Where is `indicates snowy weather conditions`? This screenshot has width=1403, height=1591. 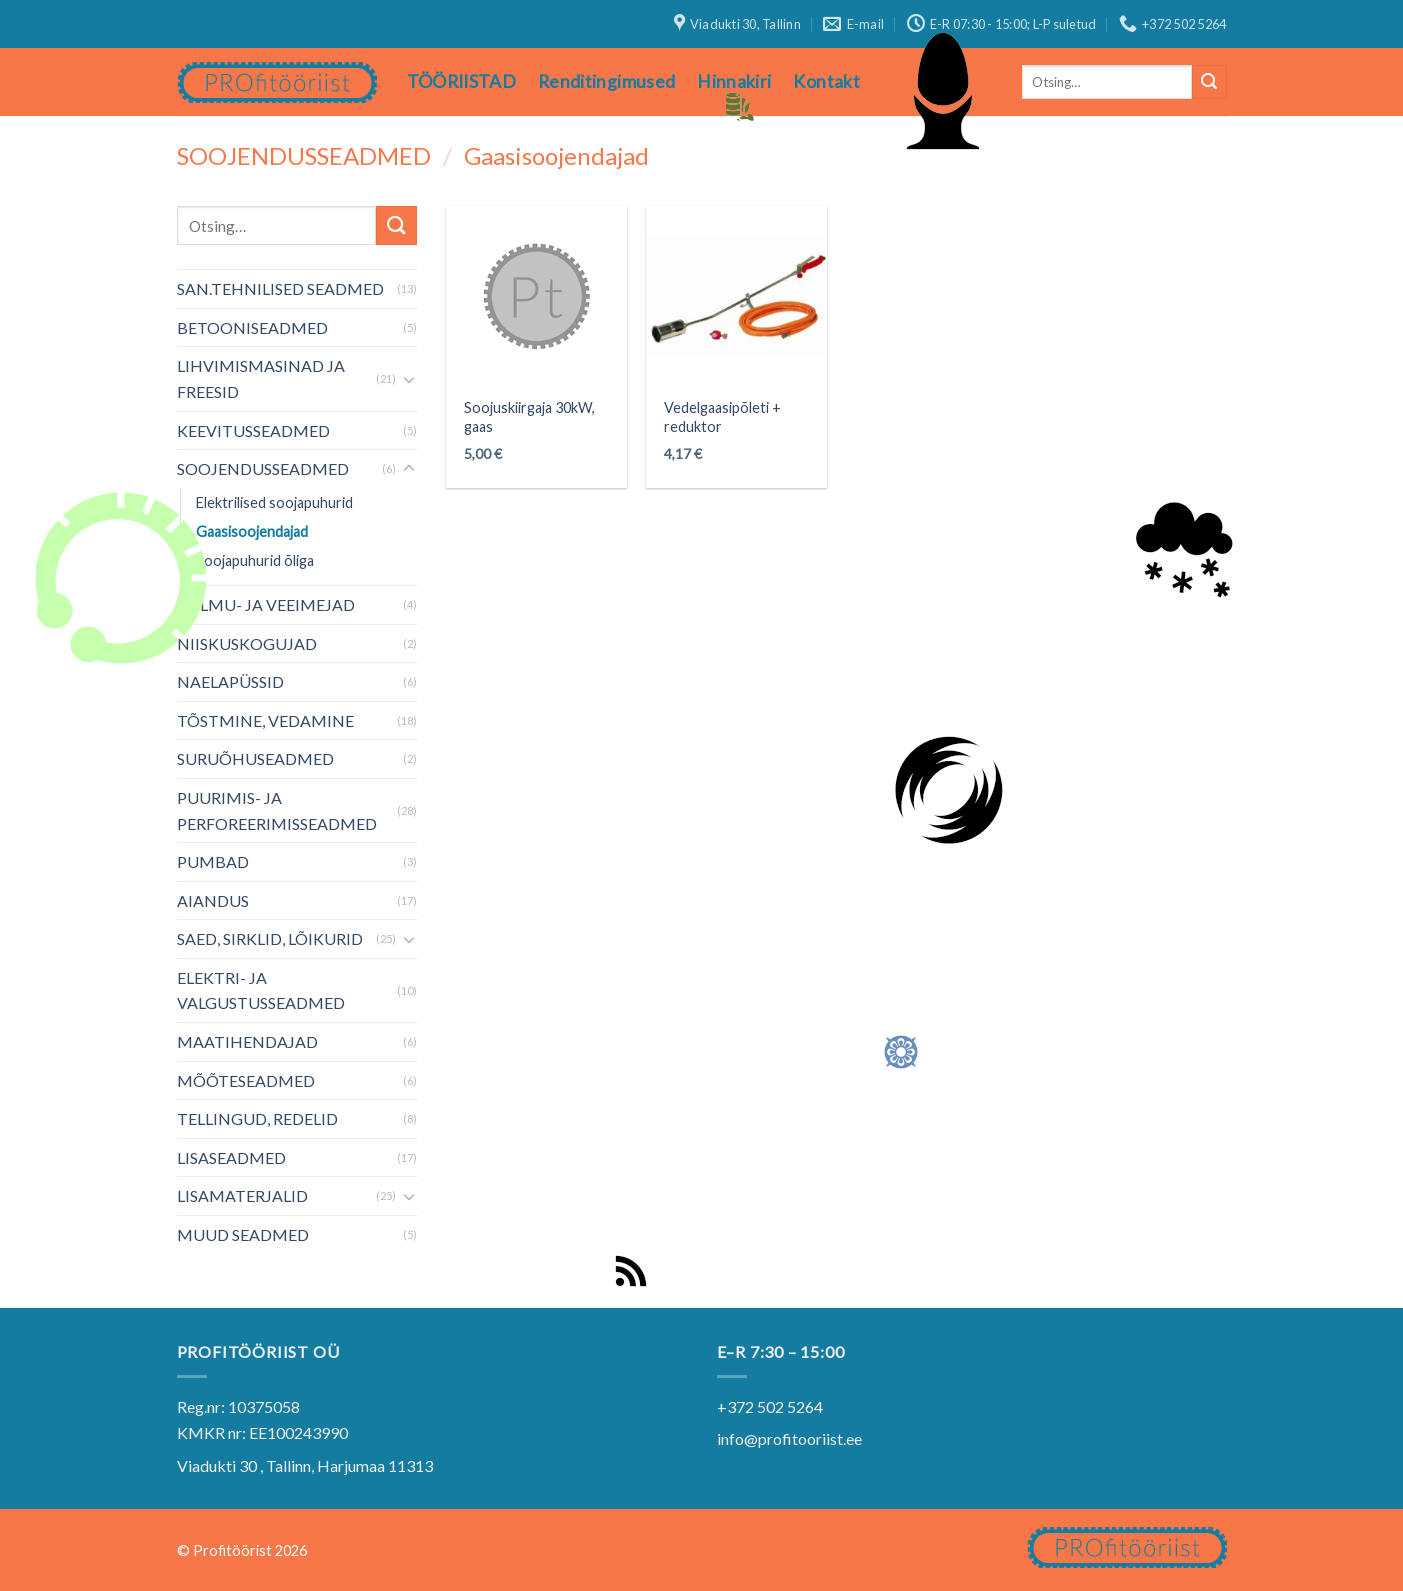
indicates snowy weather conditions is located at coordinates (1184, 550).